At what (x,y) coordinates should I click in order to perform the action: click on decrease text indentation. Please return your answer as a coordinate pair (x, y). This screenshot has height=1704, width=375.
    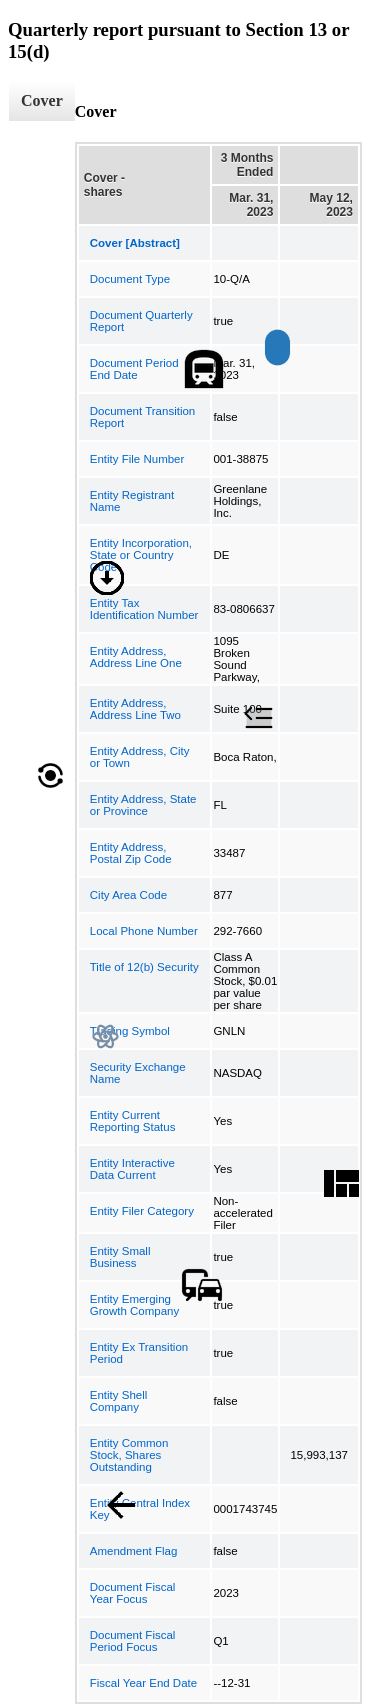
    Looking at the image, I should click on (259, 718).